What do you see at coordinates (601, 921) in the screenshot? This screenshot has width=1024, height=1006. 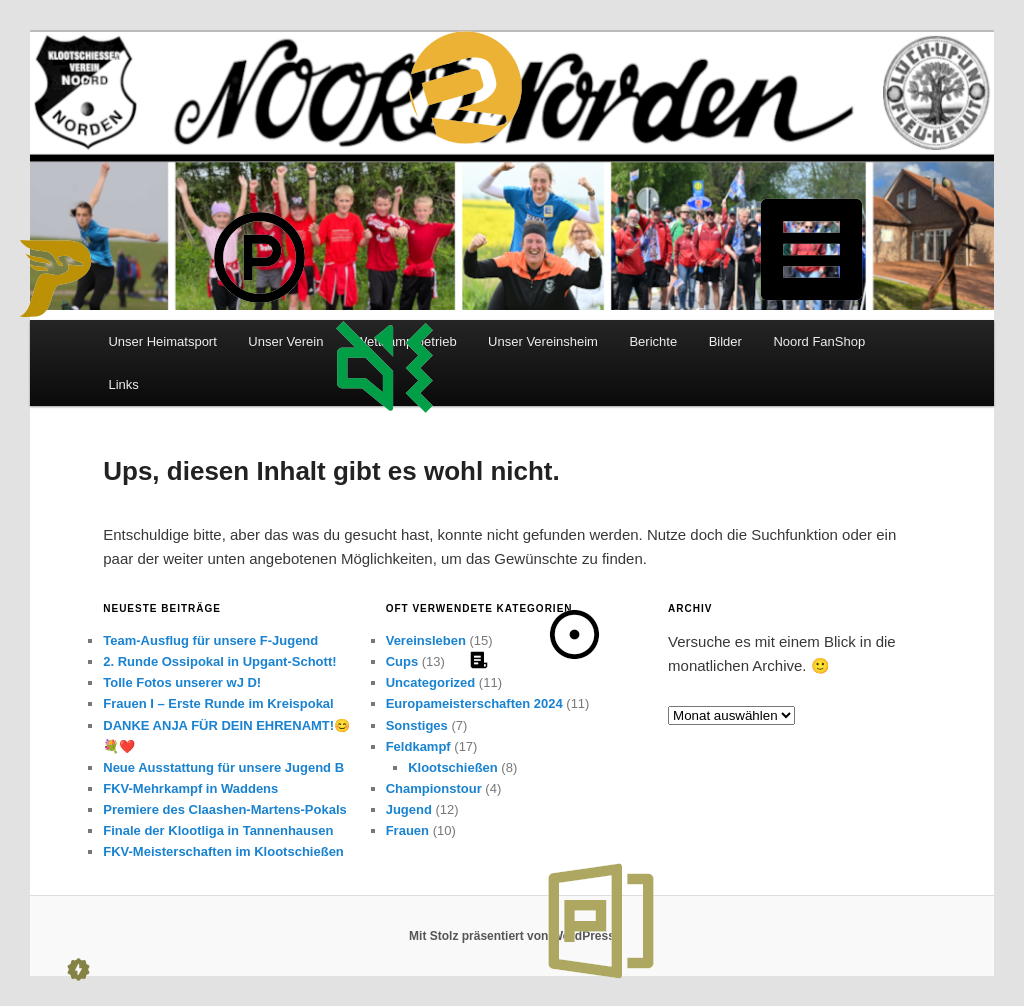 I see `open a PowerPoint presentation file` at bounding box center [601, 921].